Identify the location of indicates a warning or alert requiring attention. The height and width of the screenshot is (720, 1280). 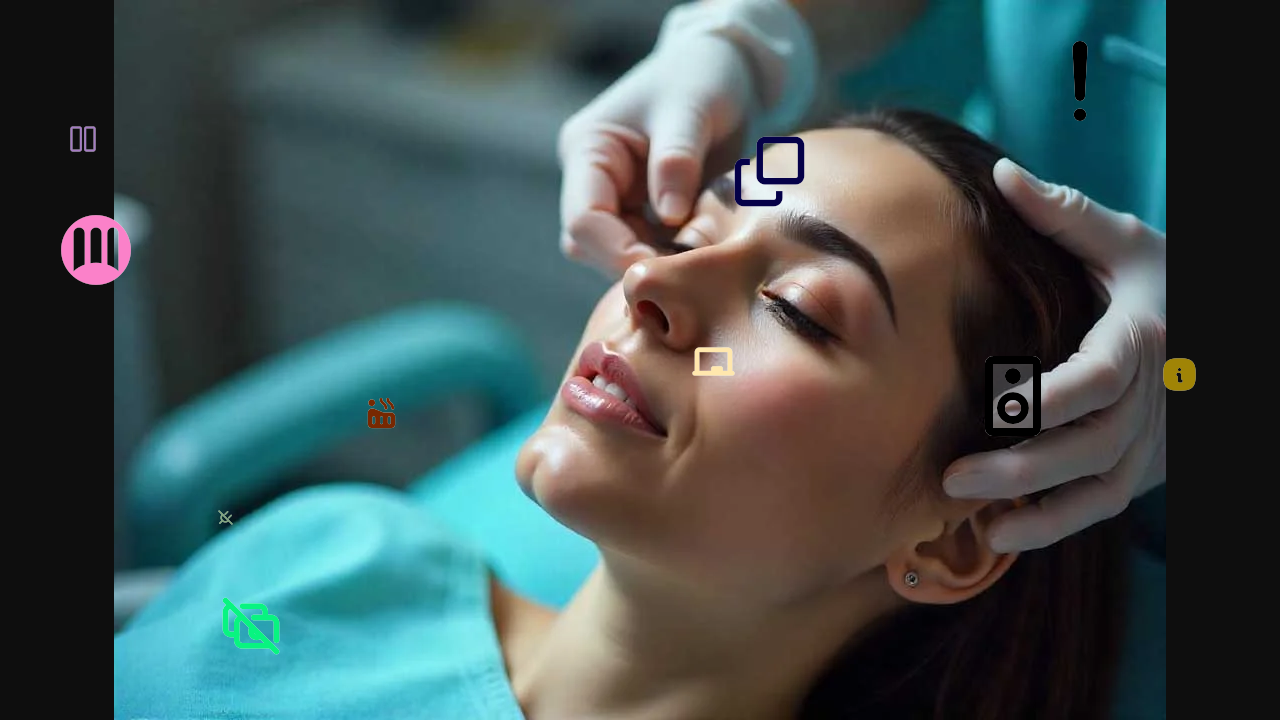
(1080, 81).